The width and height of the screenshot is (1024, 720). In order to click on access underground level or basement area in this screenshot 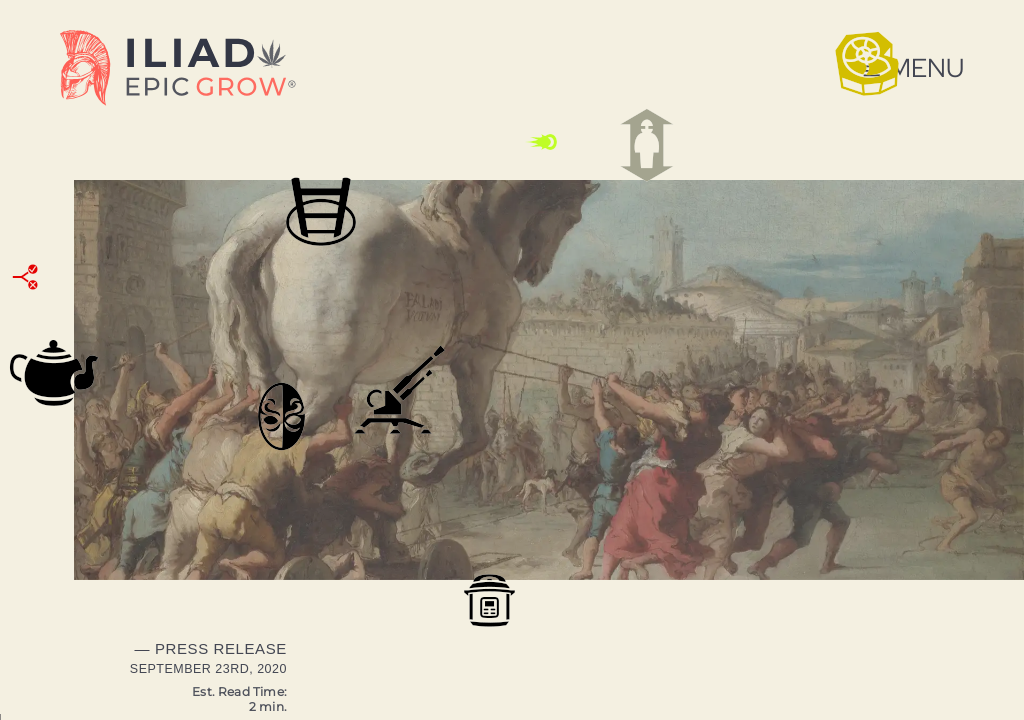, I will do `click(321, 211)`.